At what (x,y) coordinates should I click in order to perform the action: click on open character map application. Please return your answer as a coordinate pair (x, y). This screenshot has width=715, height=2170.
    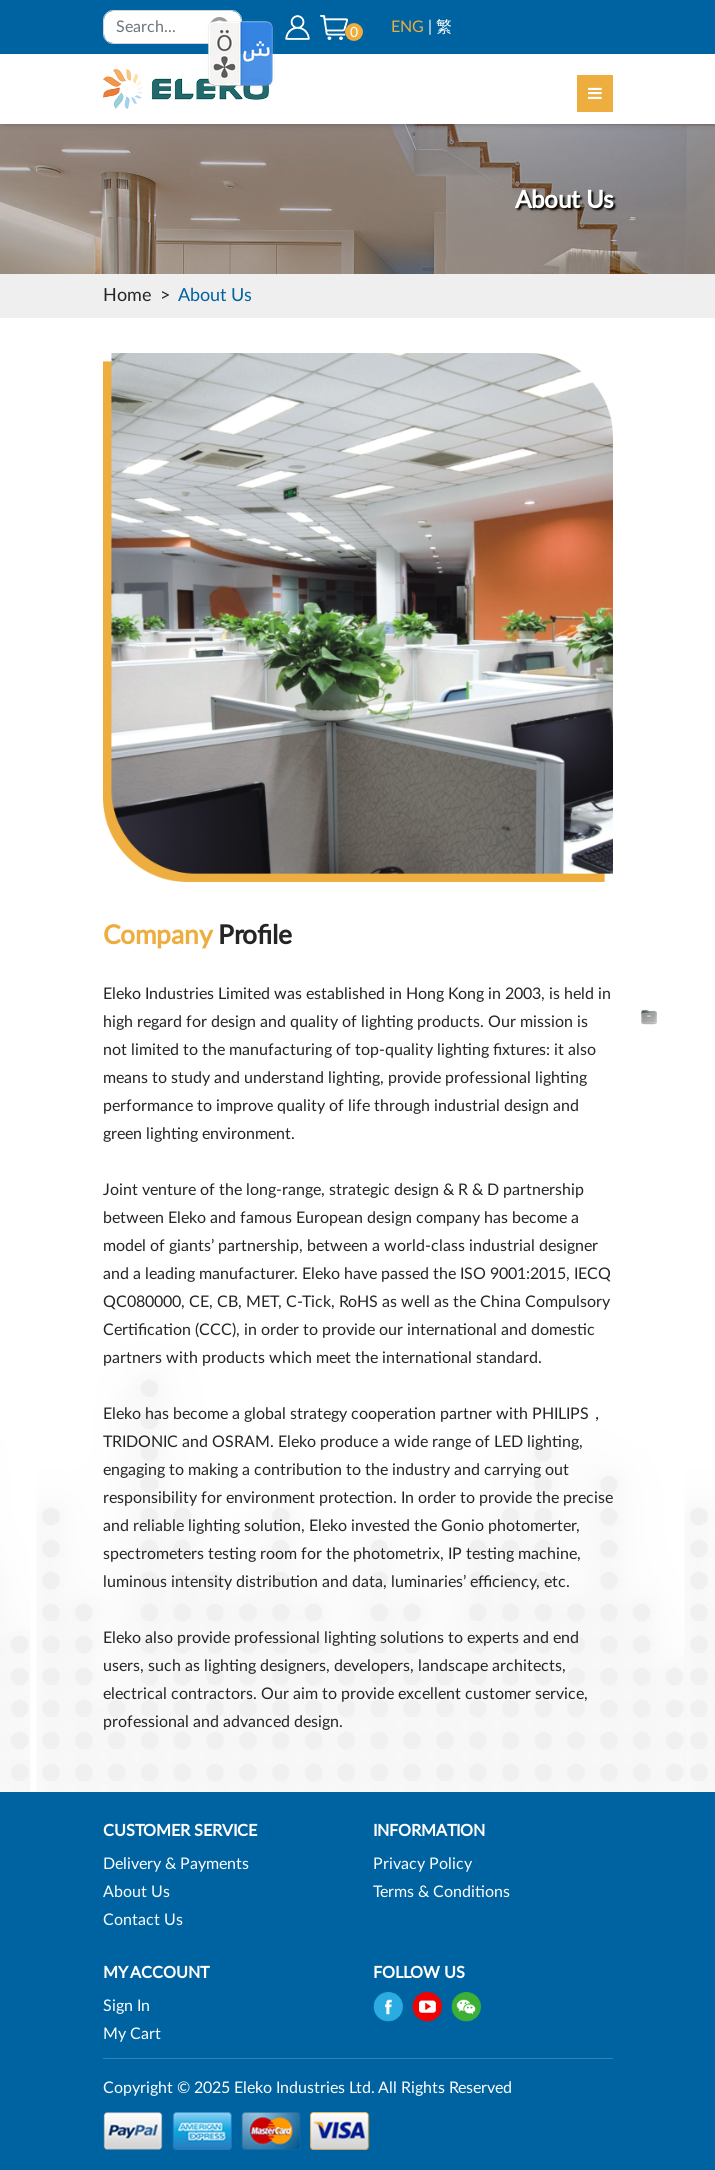
    Looking at the image, I should click on (240, 53).